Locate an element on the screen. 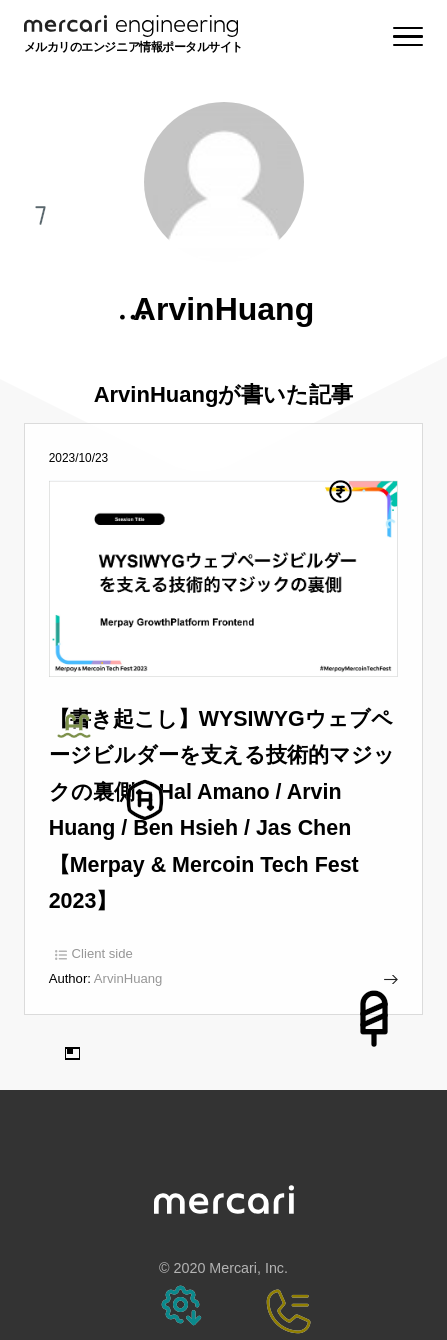 Image resolution: width=447 pixels, height=1340 pixels. view call log or phone history is located at coordinates (289, 1310).